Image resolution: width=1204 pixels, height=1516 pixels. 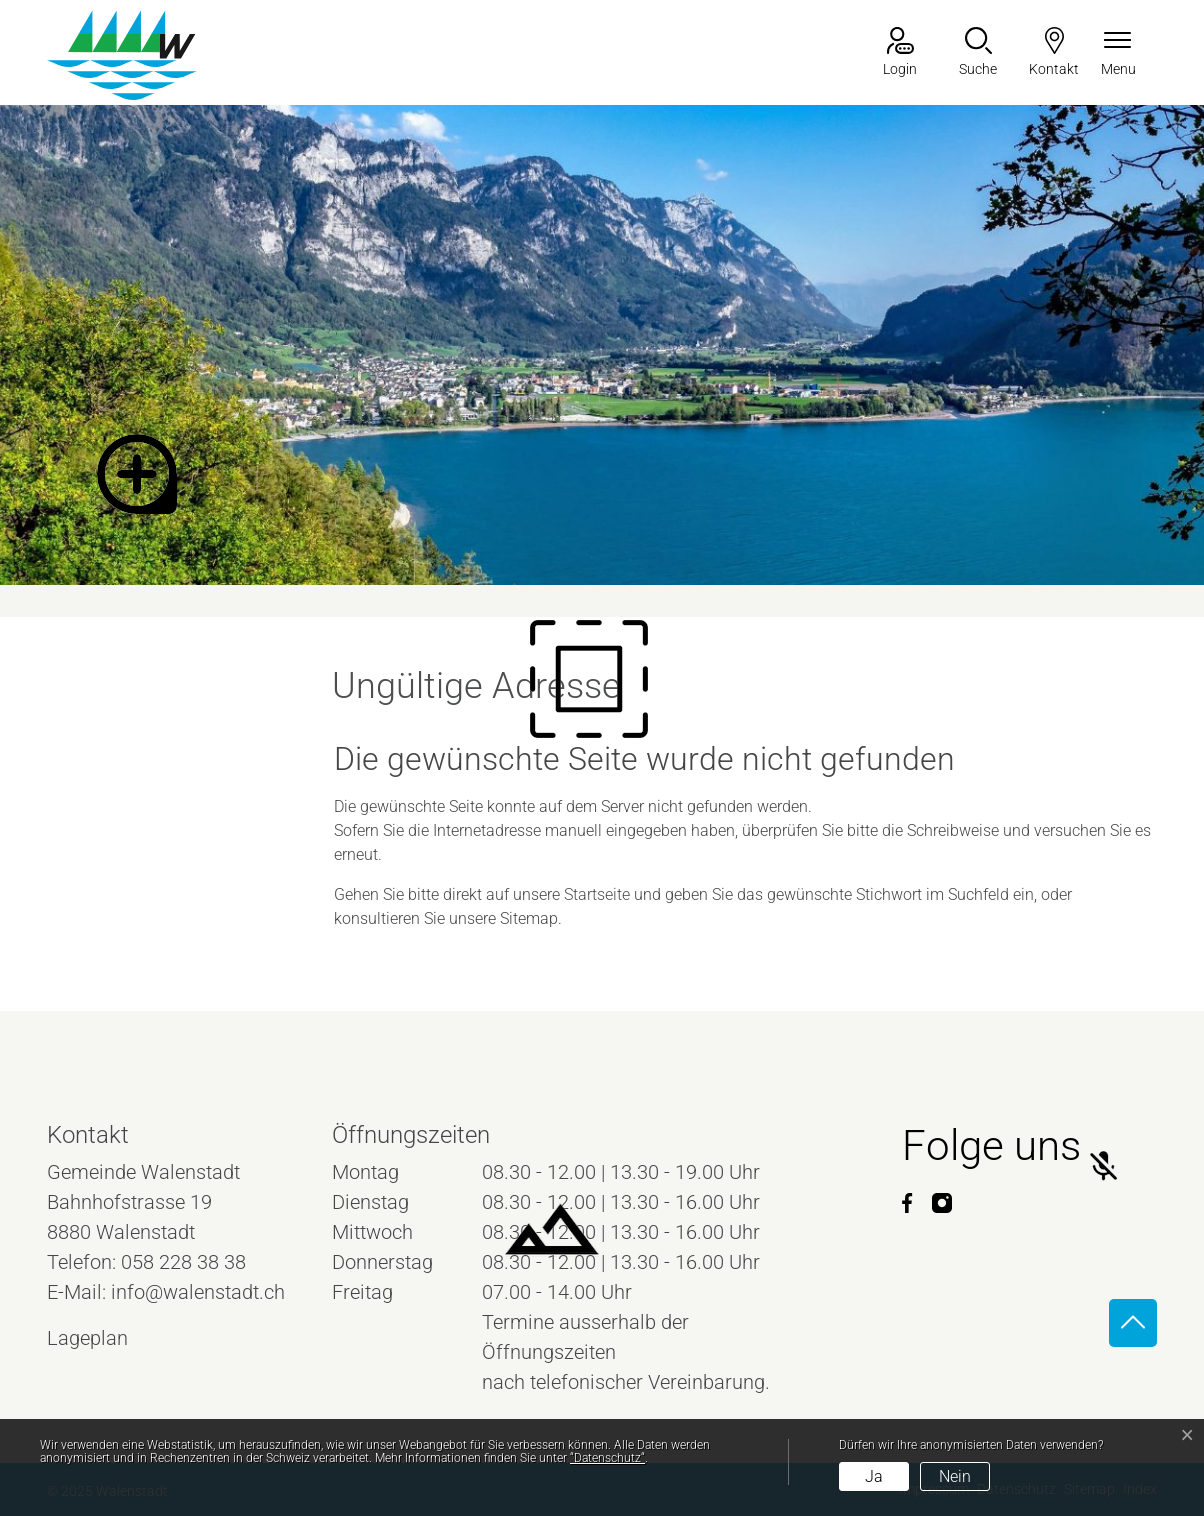 What do you see at coordinates (552, 1229) in the screenshot?
I see `apply a landscape or mountains photo filter` at bounding box center [552, 1229].